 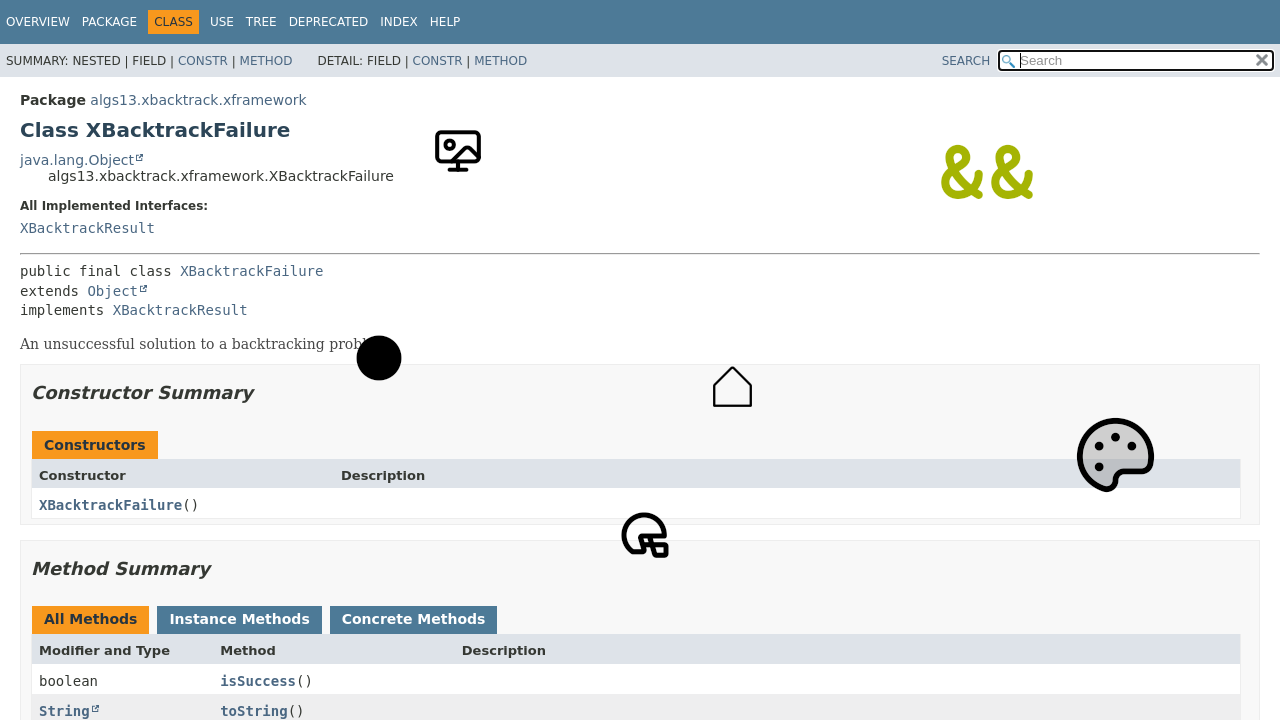 I want to click on navigate to home screen, so click(x=732, y=387).